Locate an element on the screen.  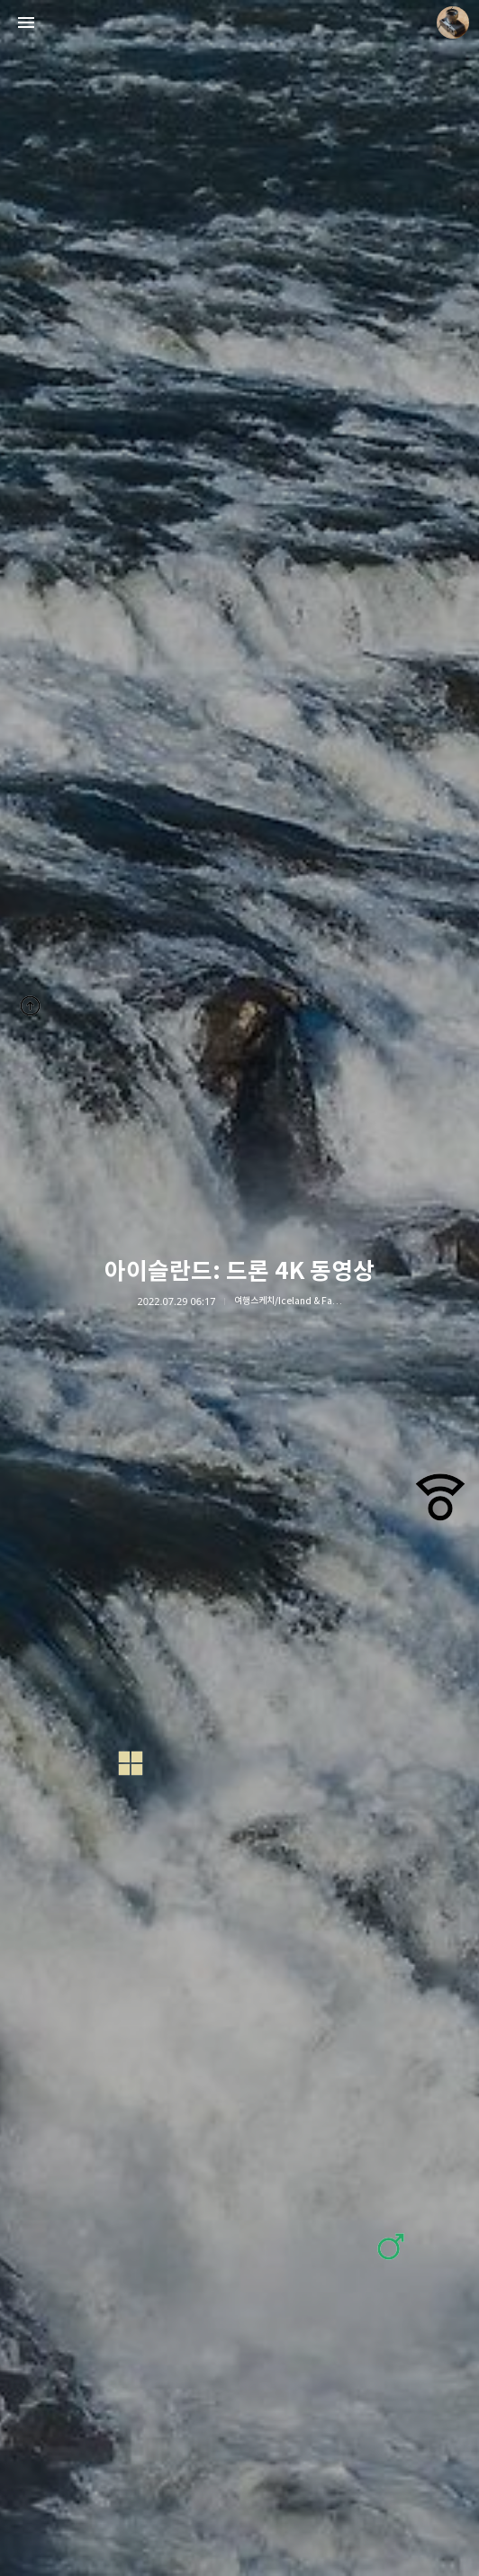
select male gender option is located at coordinates (391, 2247).